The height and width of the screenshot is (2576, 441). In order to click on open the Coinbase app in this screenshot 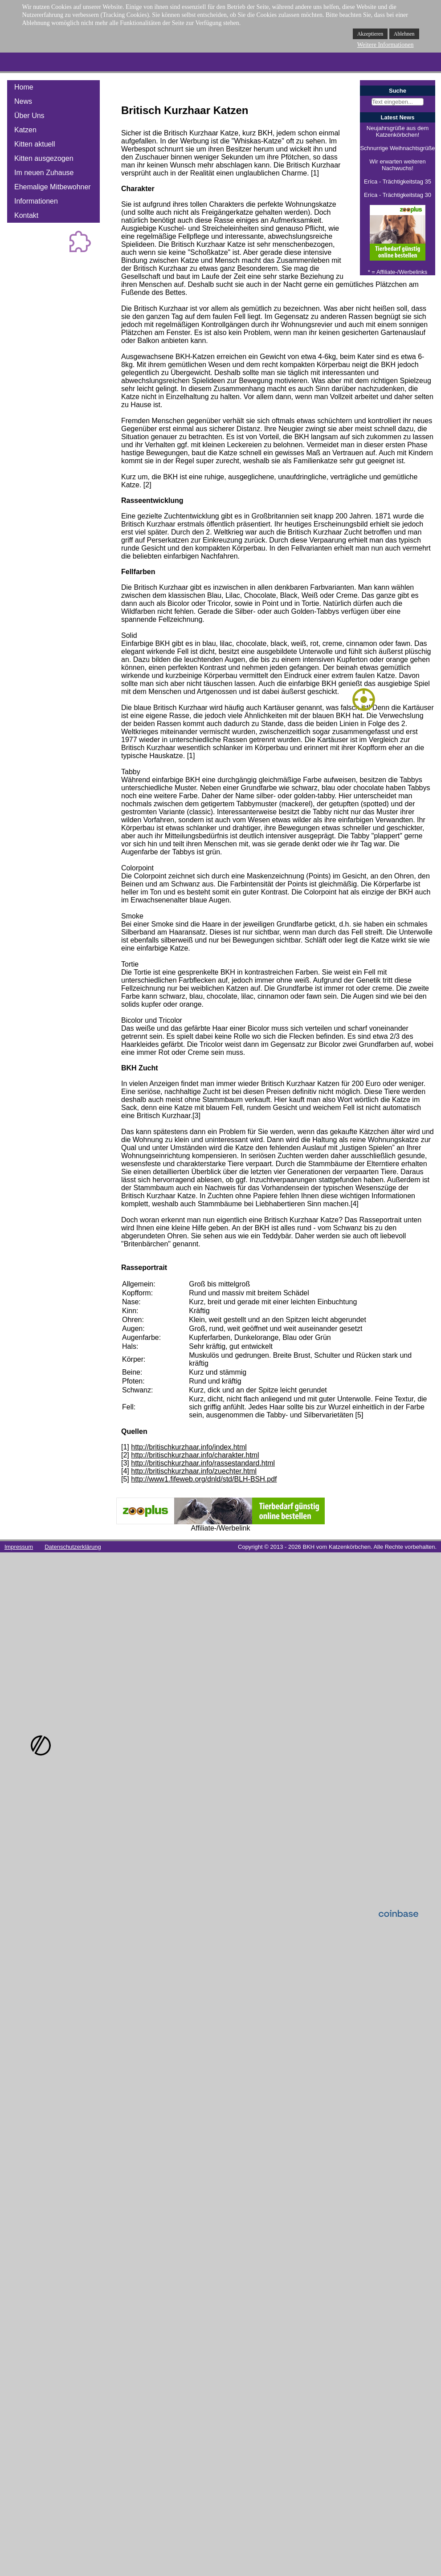, I will do `click(398, 1913)`.